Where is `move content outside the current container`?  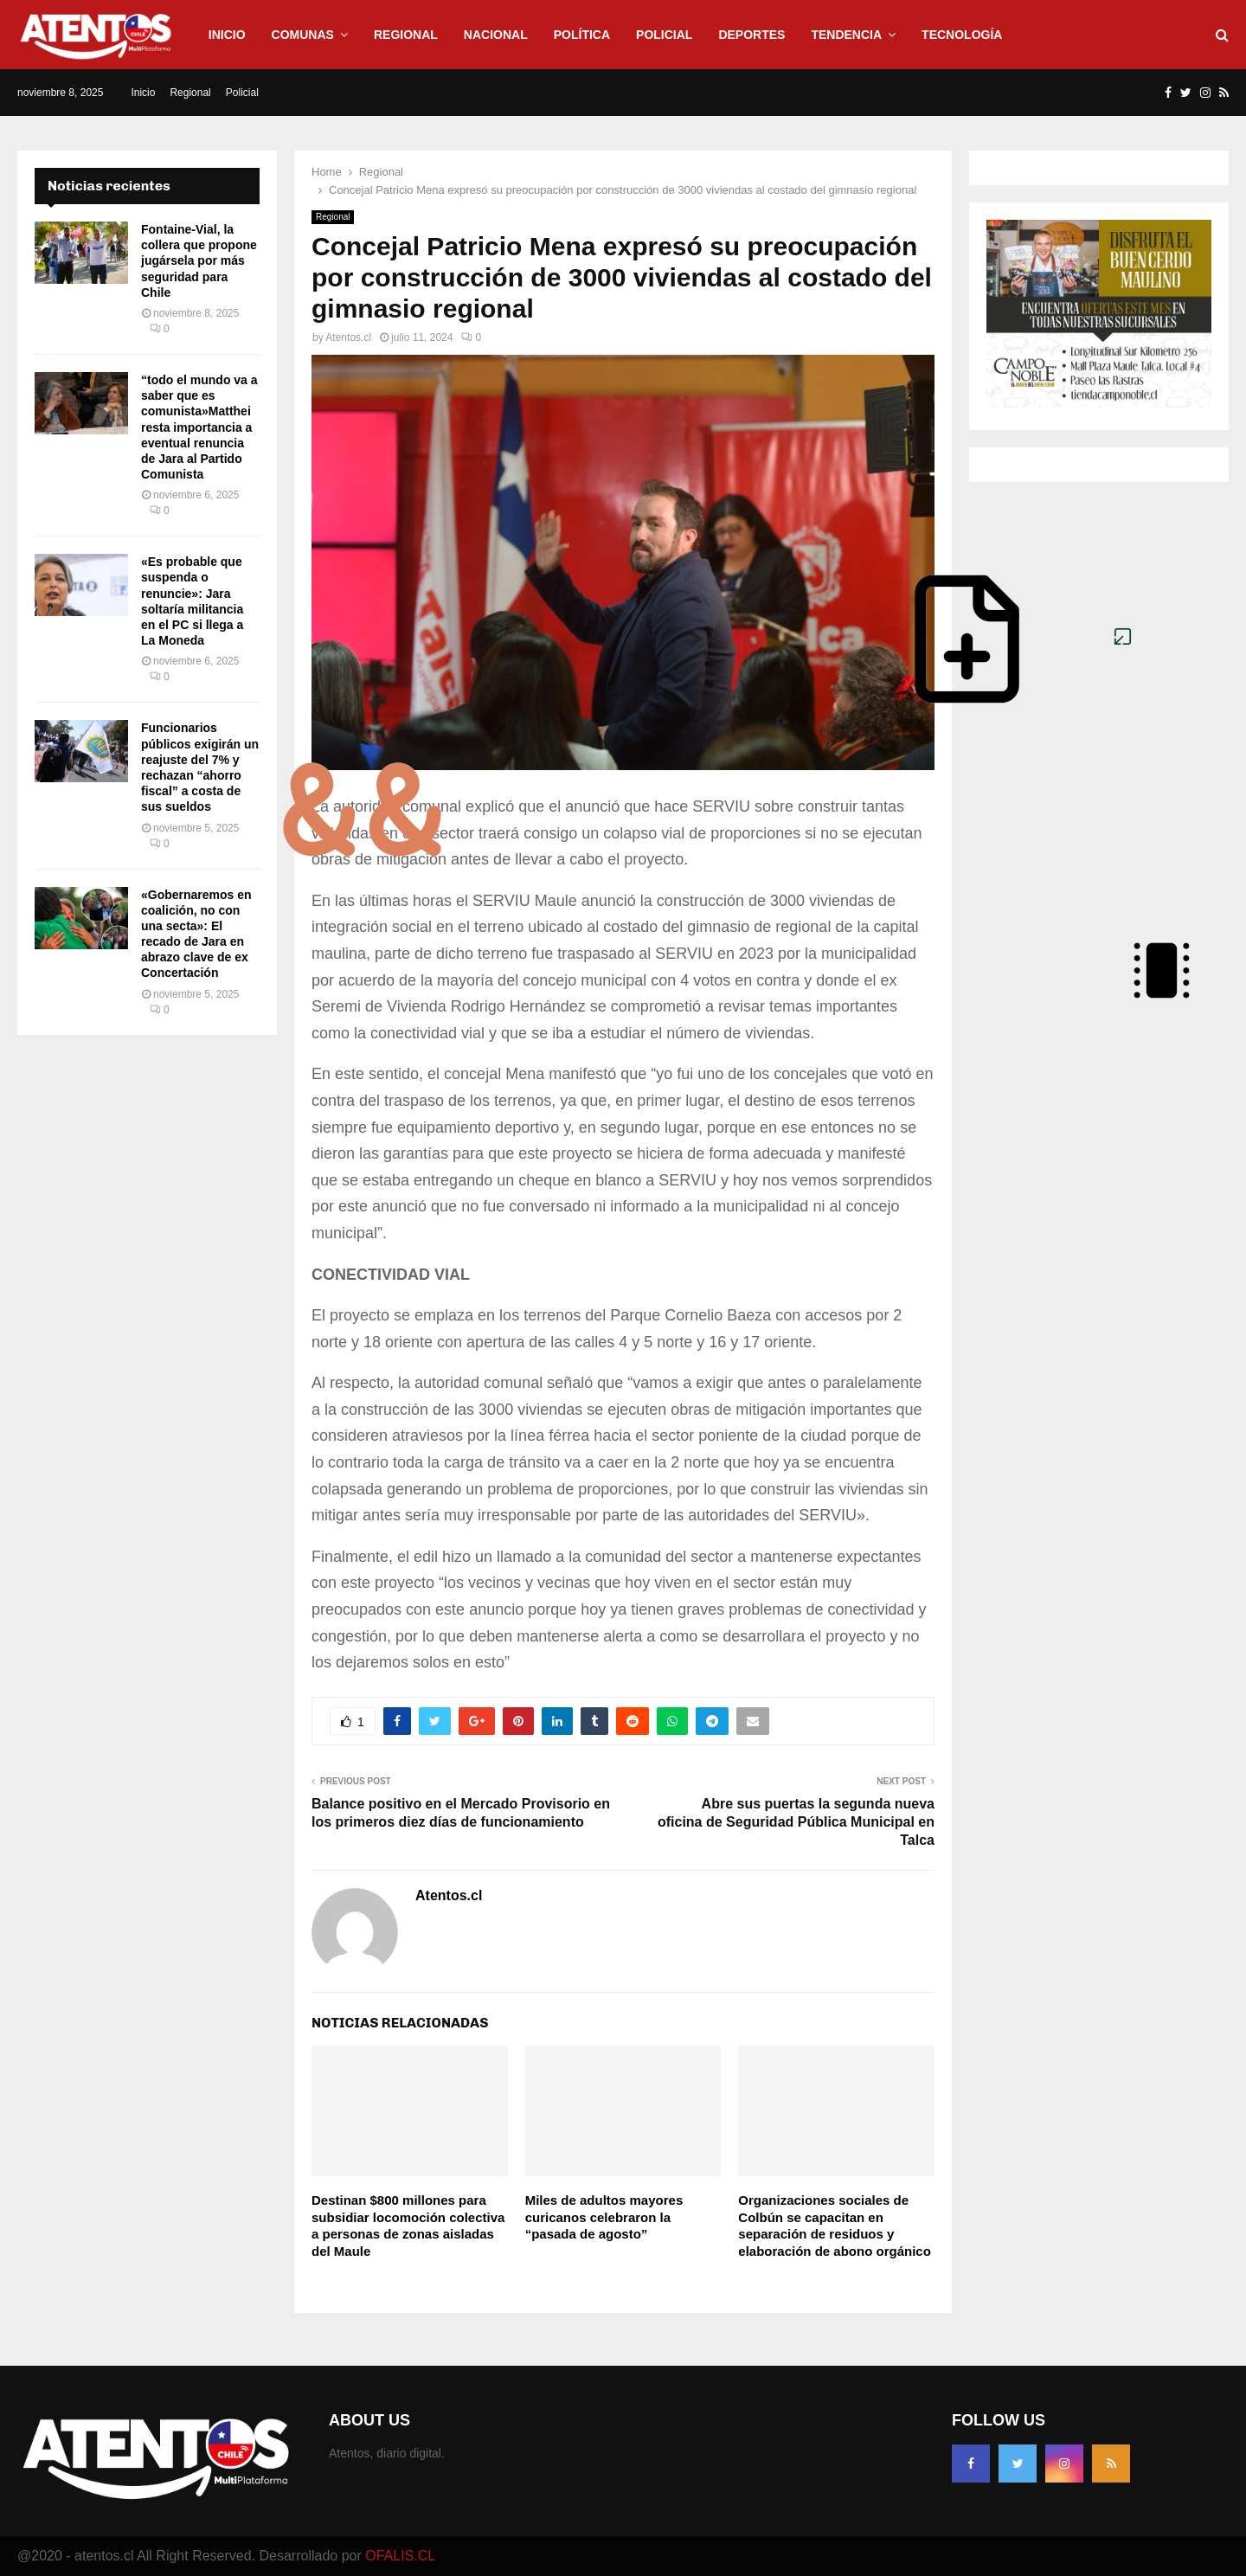 move content outside the current container is located at coordinates (1122, 636).